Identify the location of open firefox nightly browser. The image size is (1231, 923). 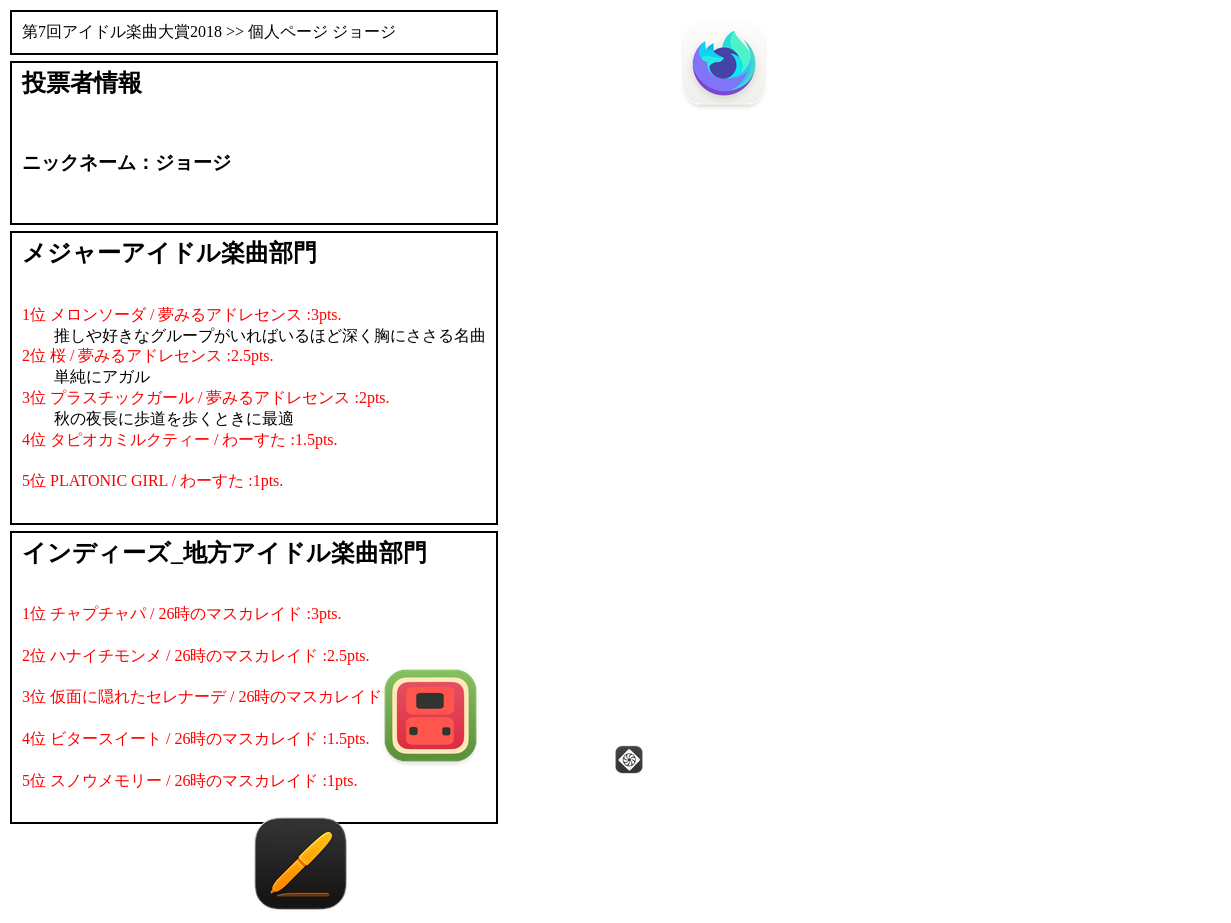
(724, 64).